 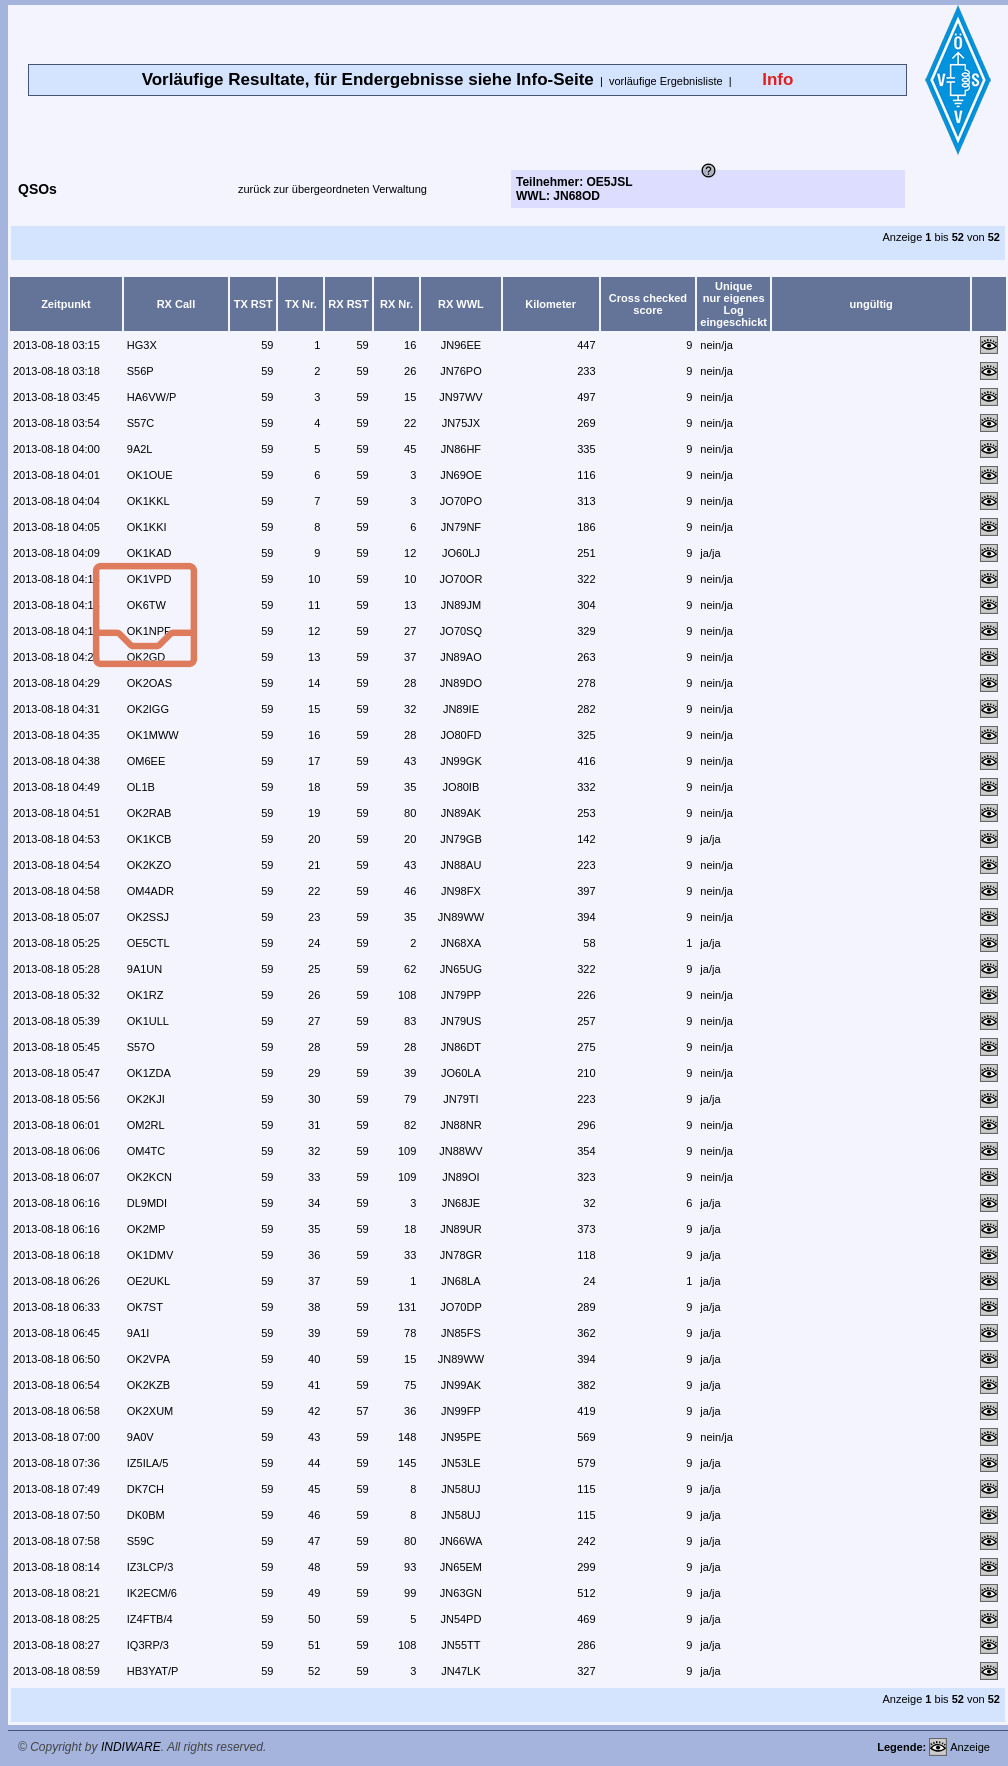 I want to click on access help or support options, so click(x=708, y=170).